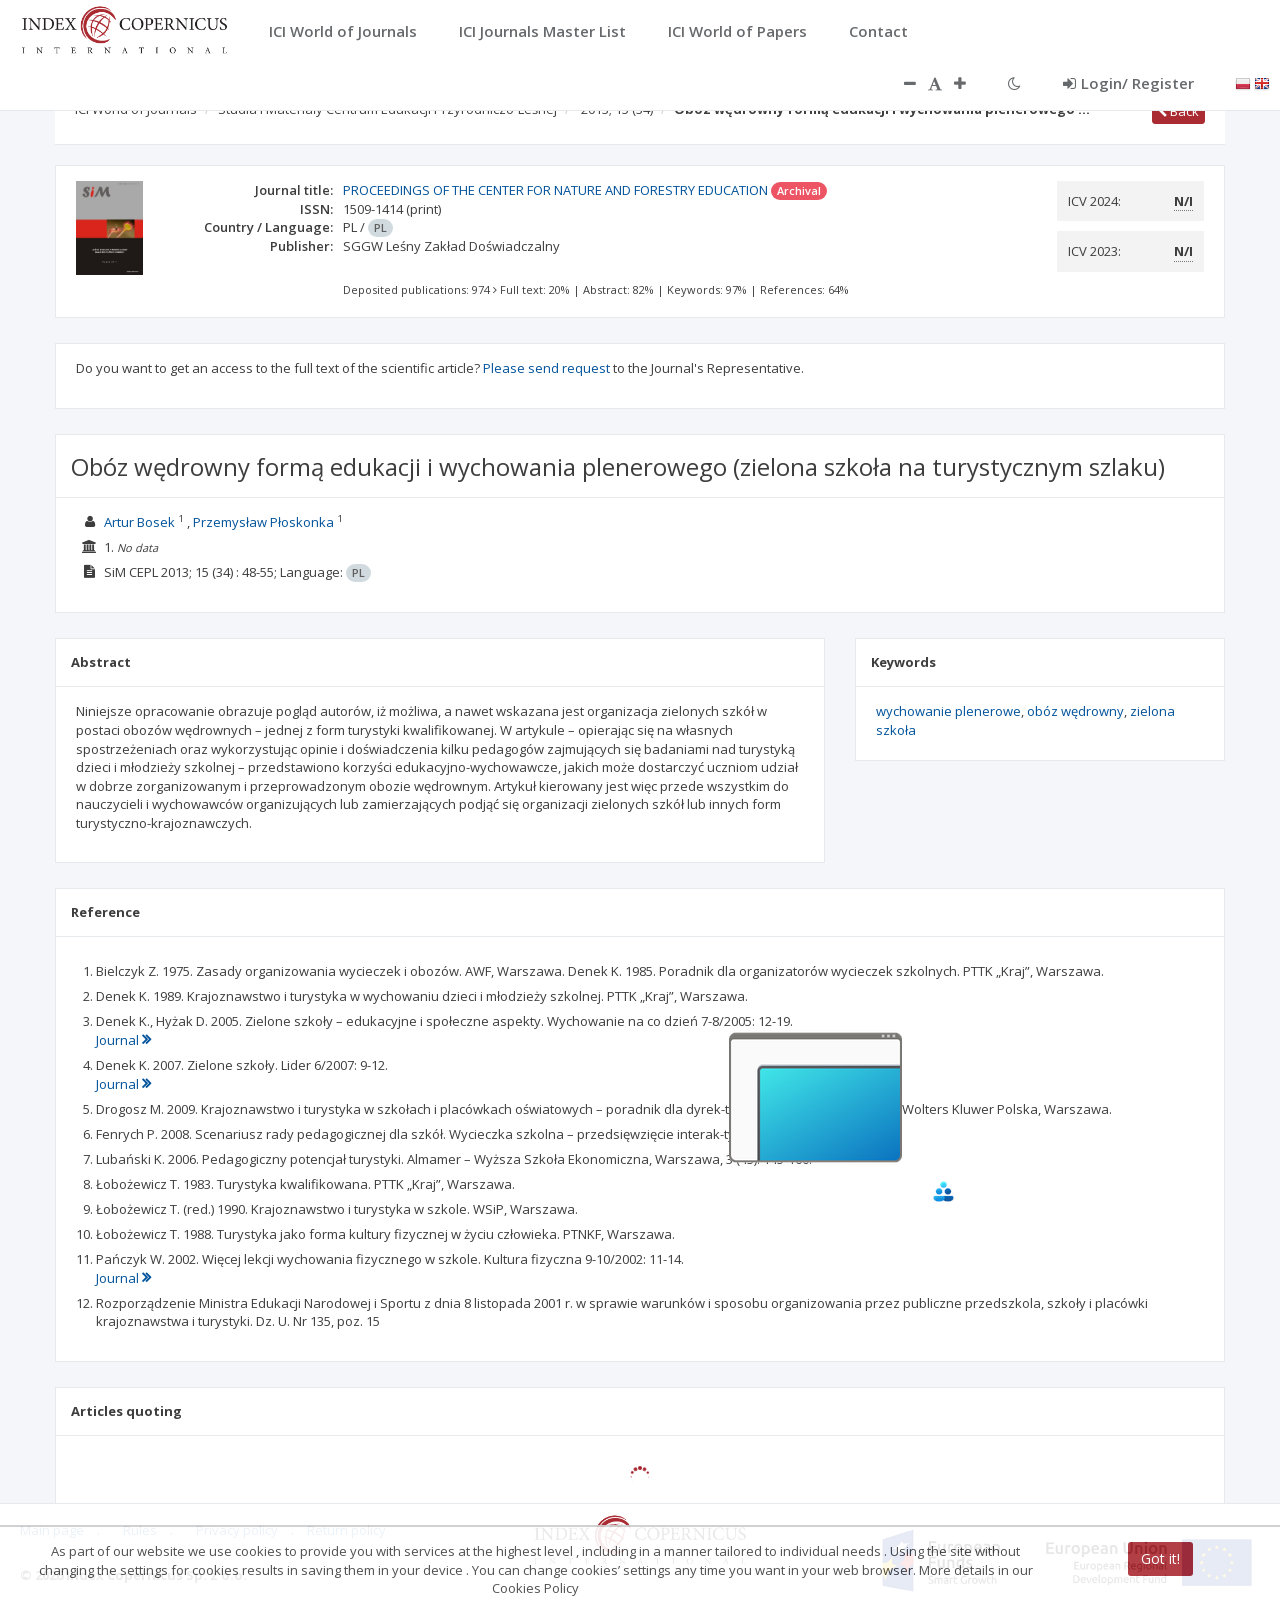  What do you see at coordinates (815, 1097) in the screenshot?
I see `open desktop view` at bounding box center [815, 1097].